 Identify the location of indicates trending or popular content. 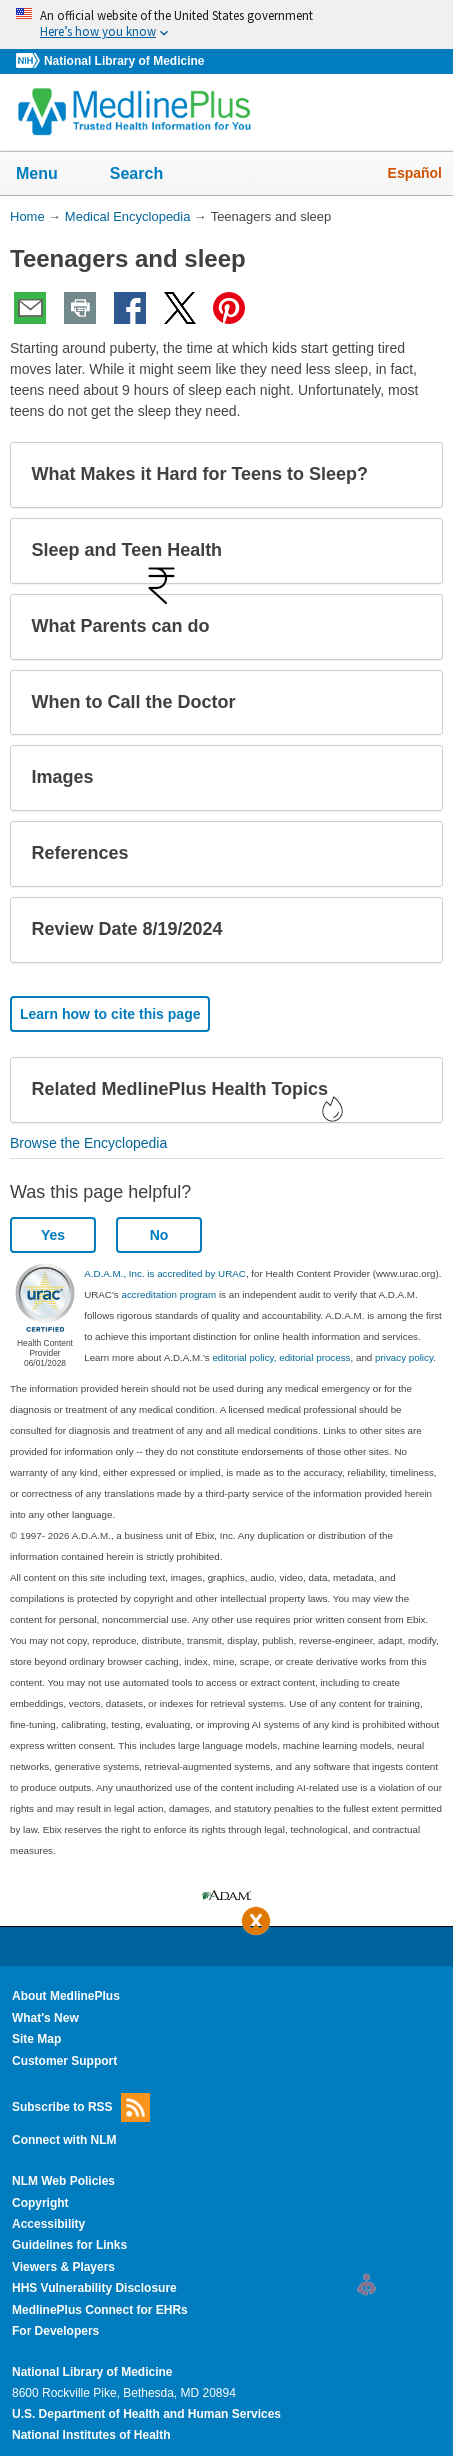
(332, 1109).